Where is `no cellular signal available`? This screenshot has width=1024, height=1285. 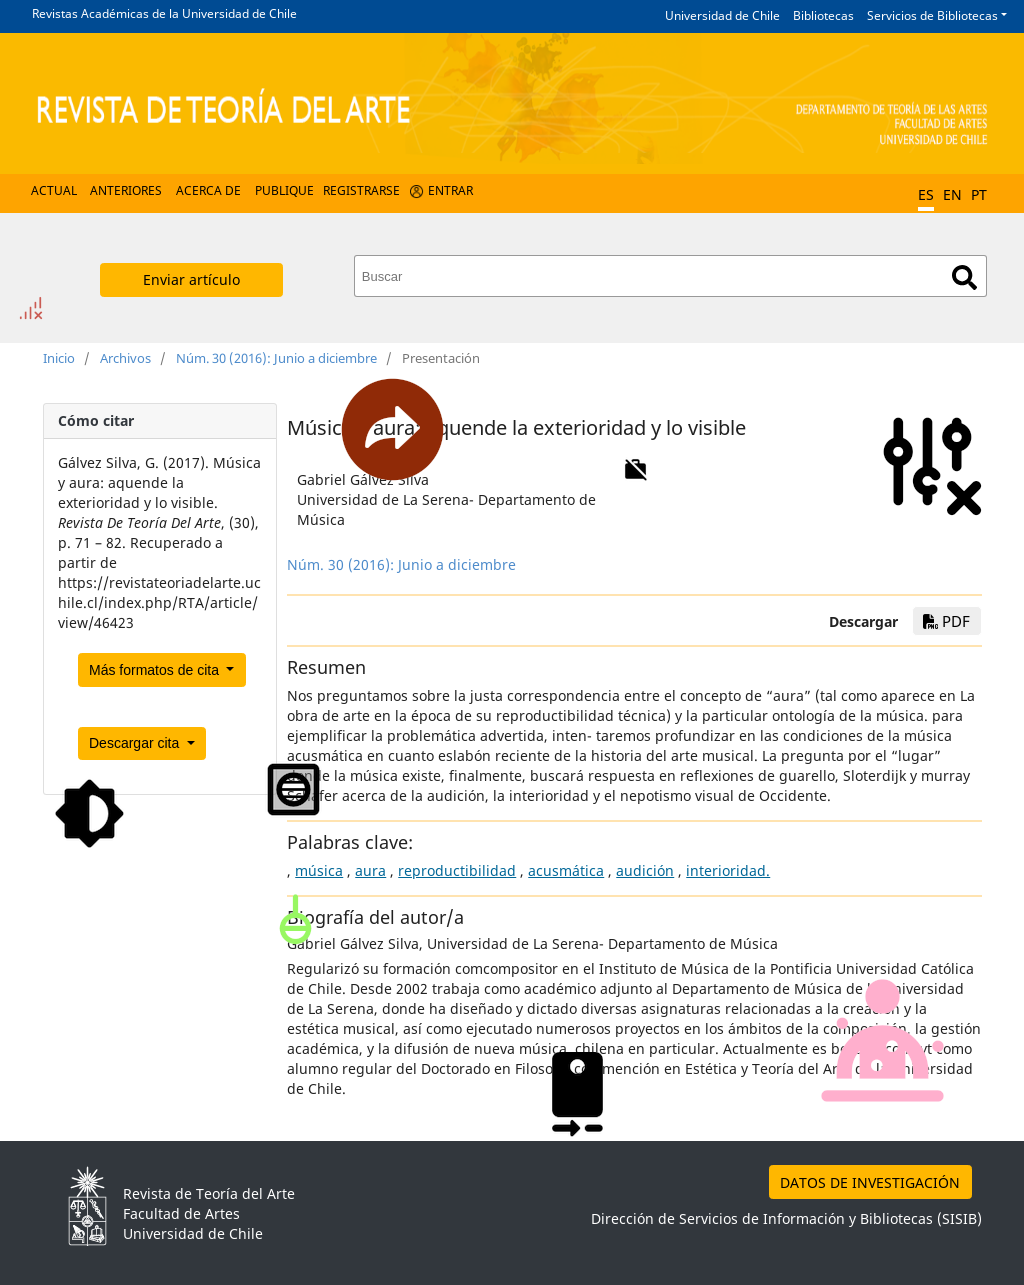 no cellular signal available is located at coordinates (31, 309).